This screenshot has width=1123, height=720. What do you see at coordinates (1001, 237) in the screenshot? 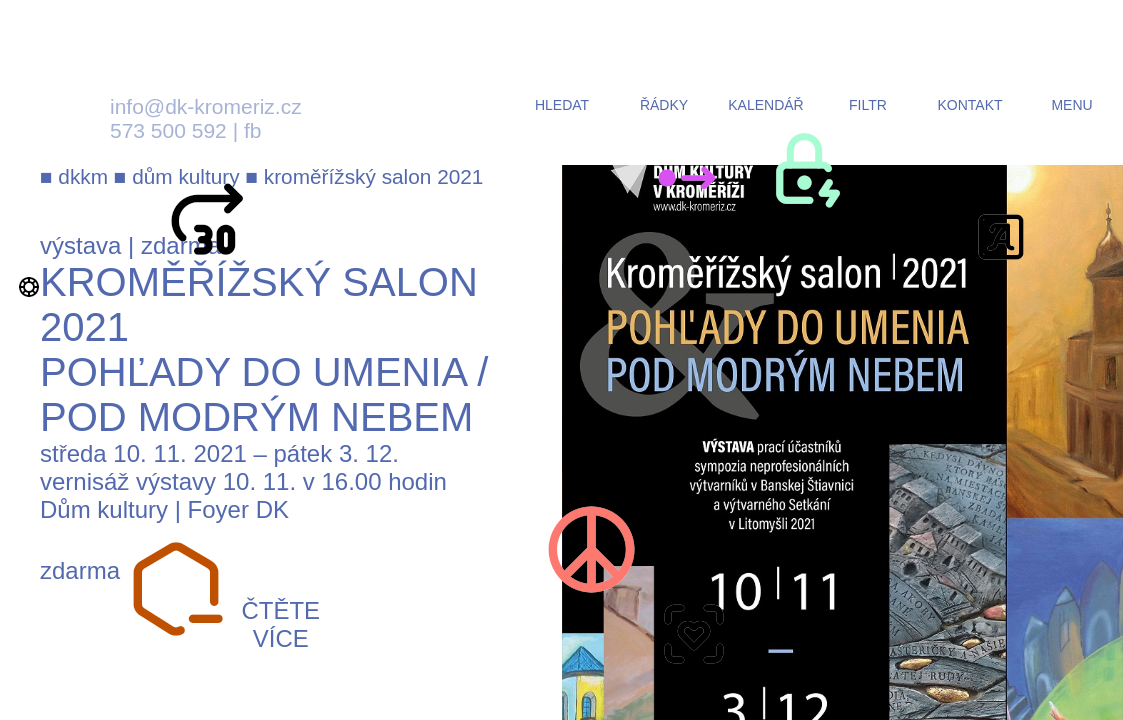
I see `change font or typeface settings` at bounding box center [1001, 237].